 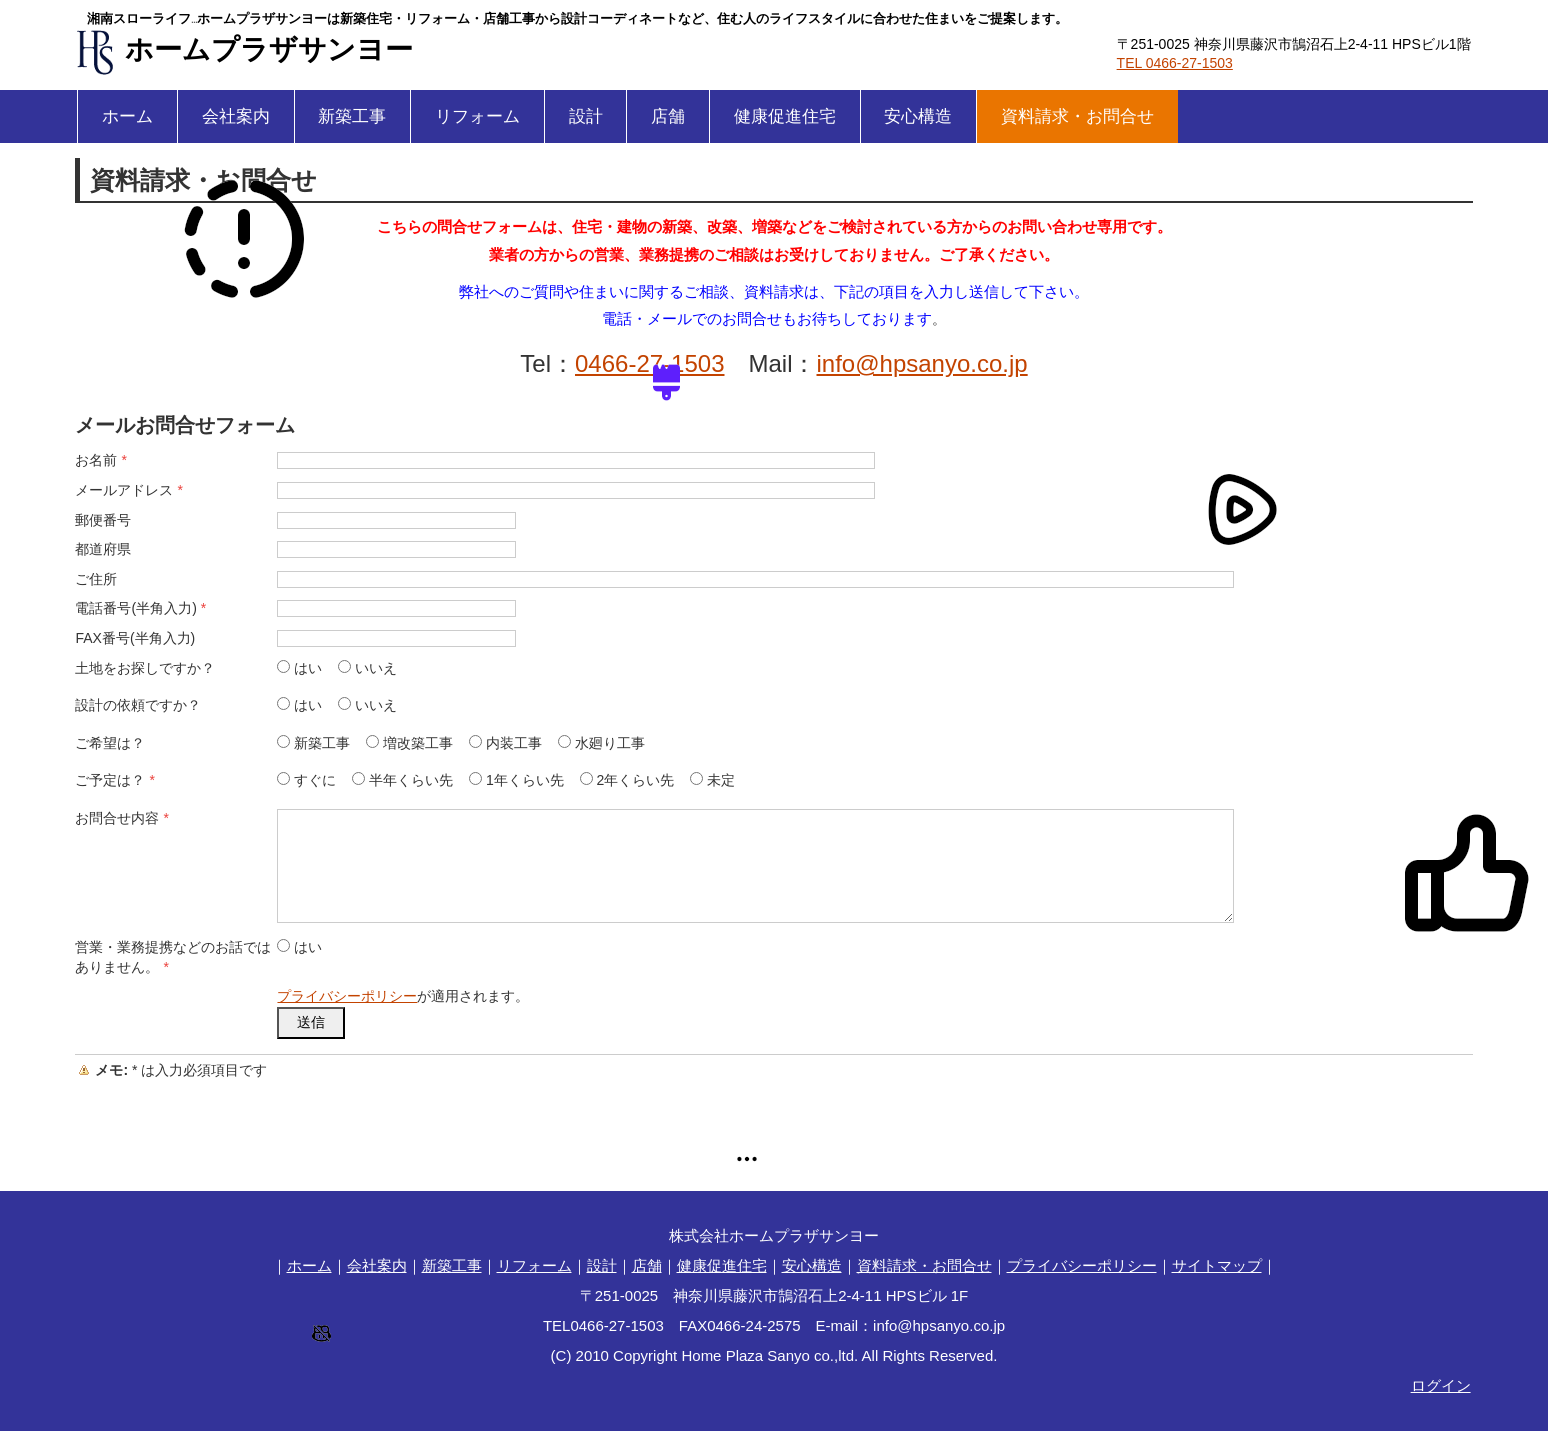 What do you see at coordinates (747, 1159) in the screenshot?
I see `open more options menu` at bounding box center [747, 1159].